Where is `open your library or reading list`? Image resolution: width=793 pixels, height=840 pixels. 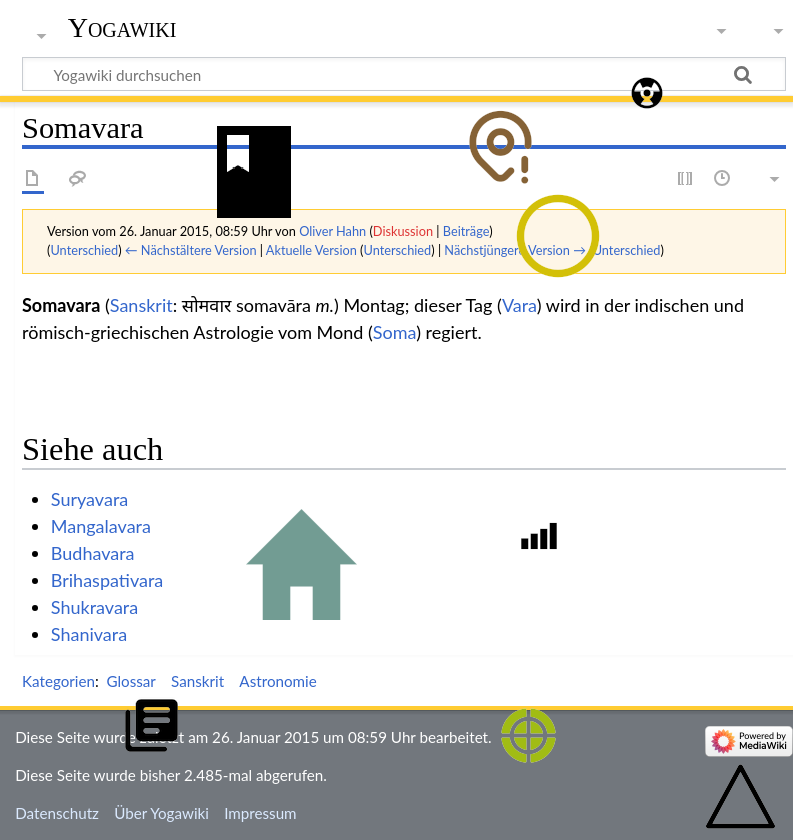
open your library or reading list is located at coordinates (254, 172).